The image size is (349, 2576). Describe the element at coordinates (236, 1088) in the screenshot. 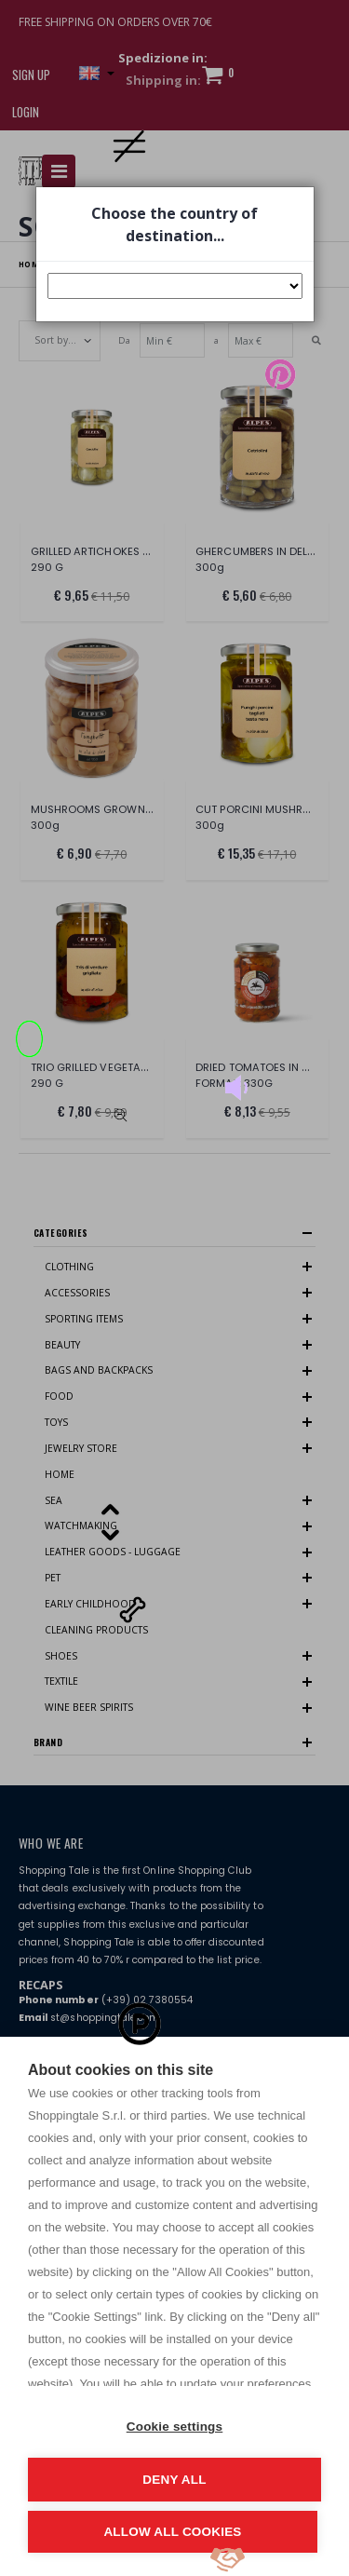

I see `adjust volume to low level` at that location.